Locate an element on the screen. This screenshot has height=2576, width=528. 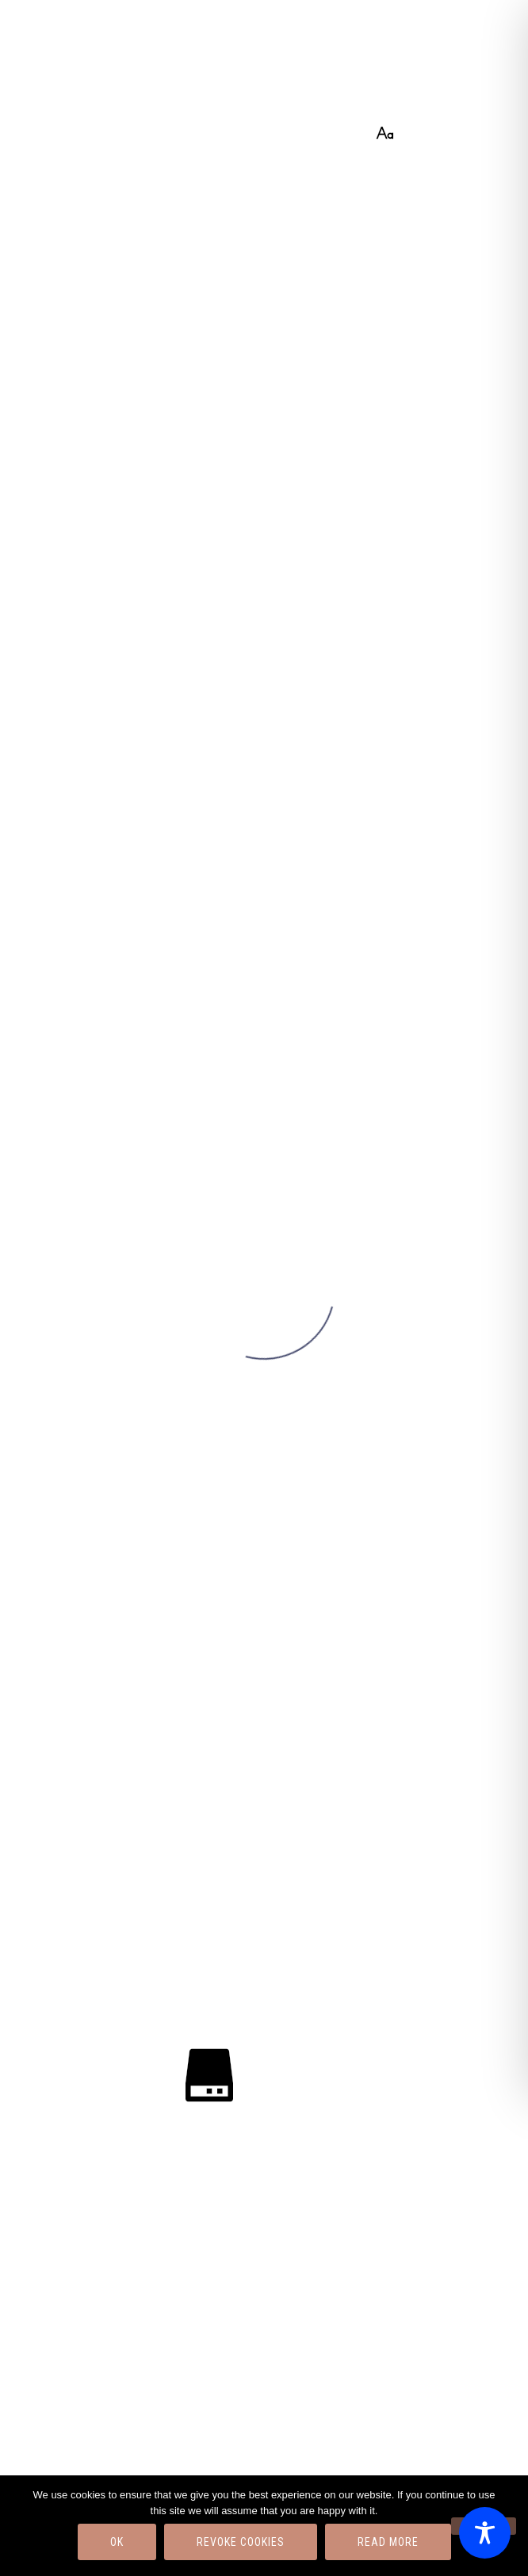
access external storage or hard drive is located at coordinates (209, 2075).